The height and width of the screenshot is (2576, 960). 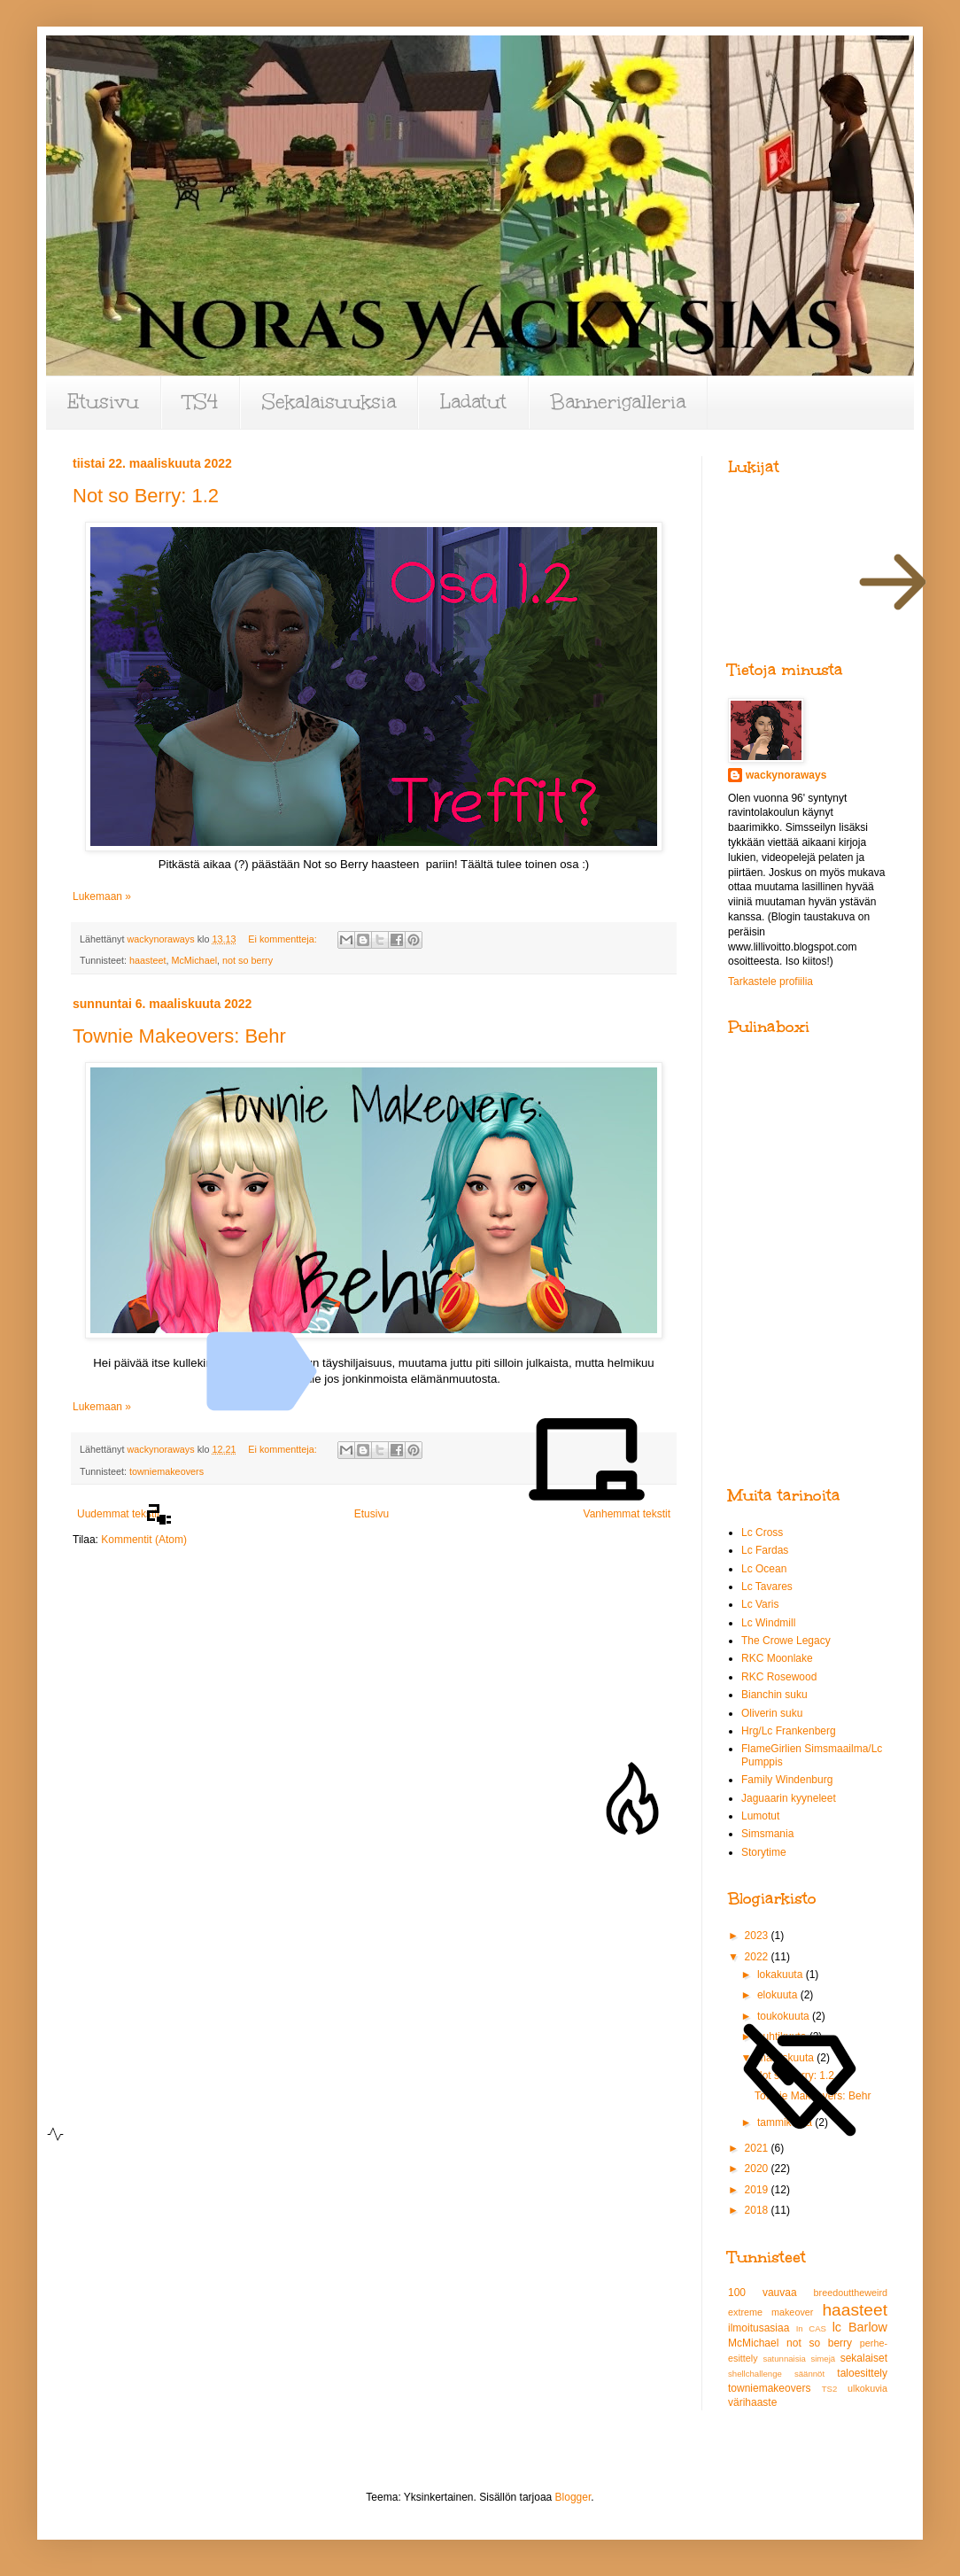 I want to click on indicates trending or popular content, so click(x=632, y=1798).